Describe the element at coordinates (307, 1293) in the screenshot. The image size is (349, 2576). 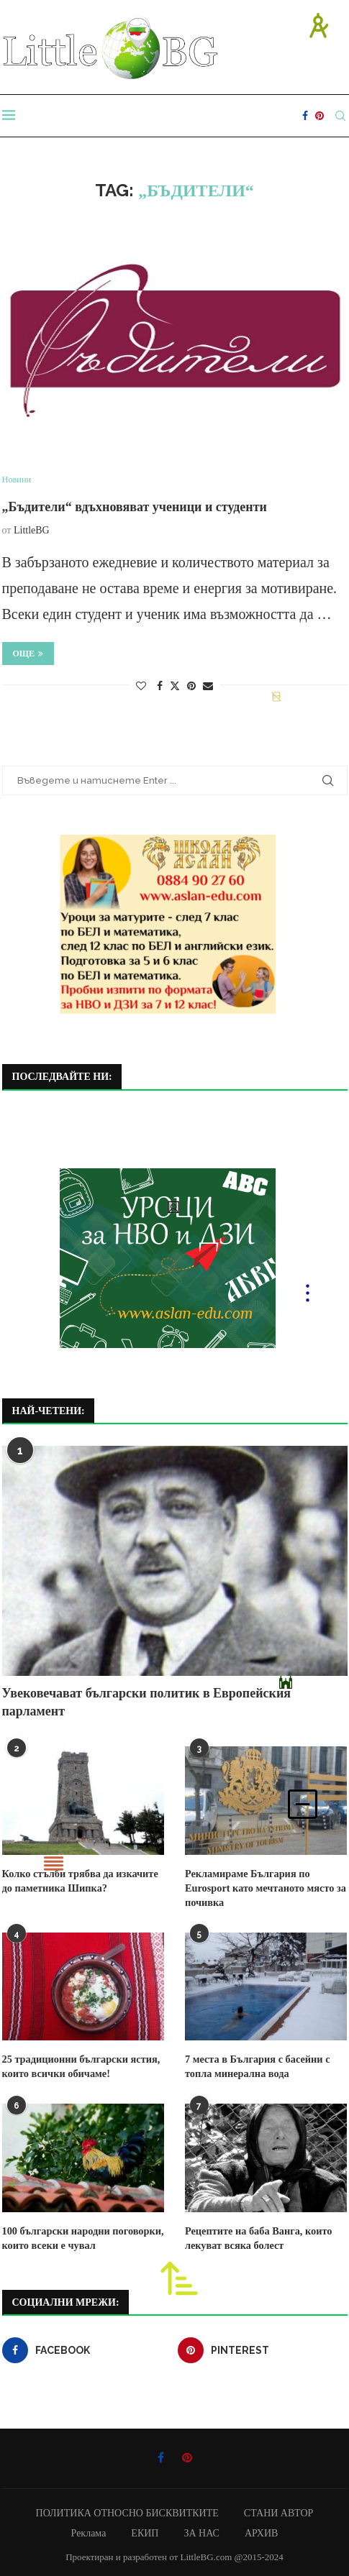
I see `open more options menu` at that location.